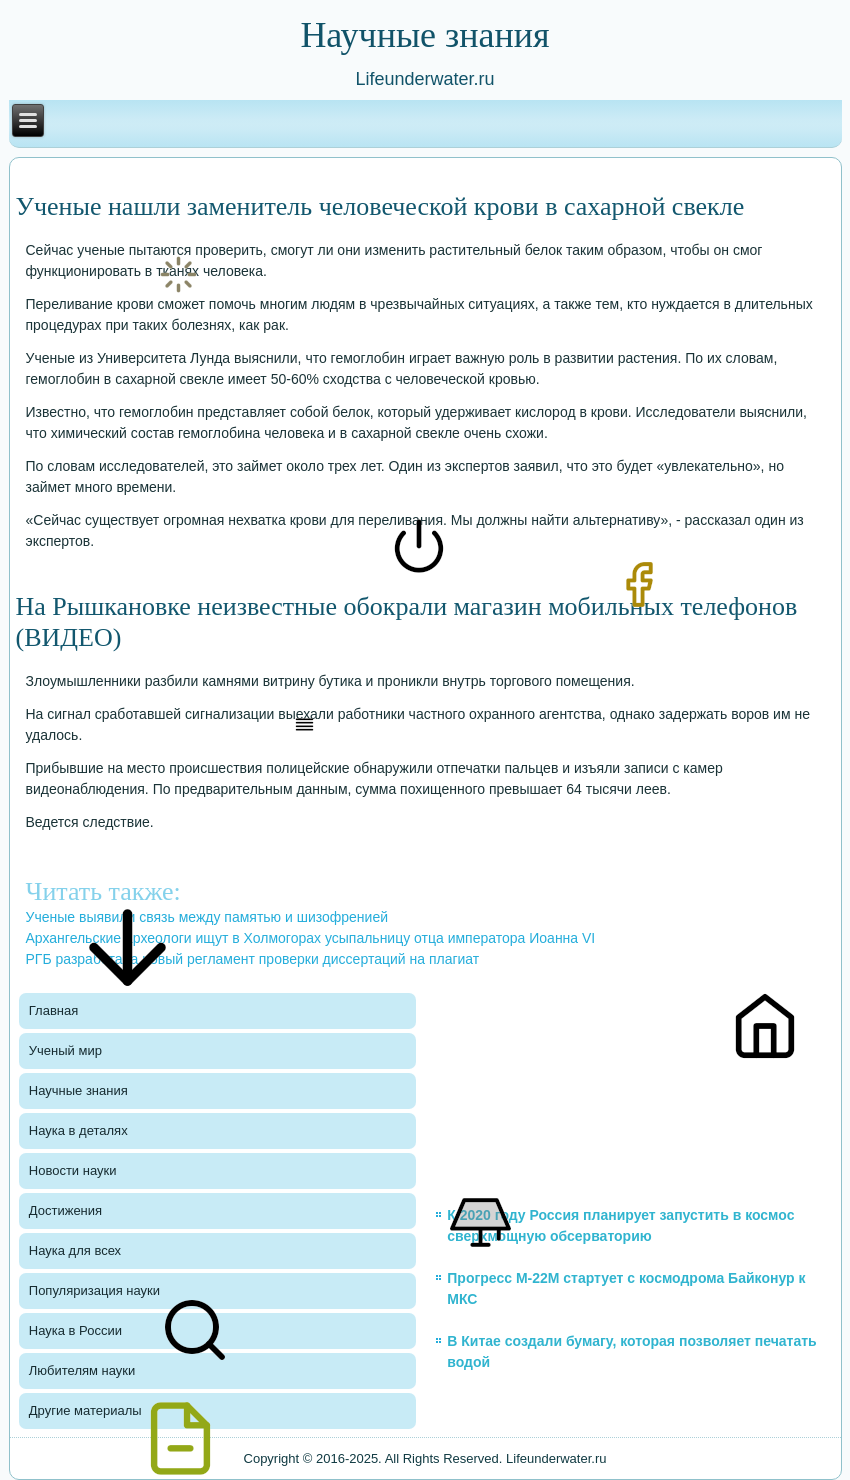  Describe the element at coordinates (195, 1330) in the screenshot. I see `search for content or items` at that location.